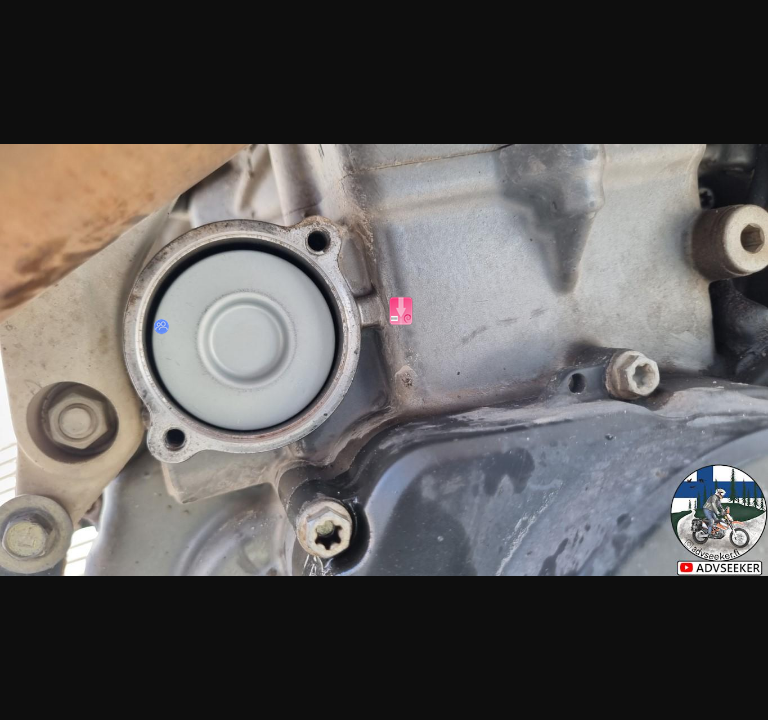 The width and height of the screenshot is (768, 720). What do you see at coordinates (401, 311) in the screenshot?
I see `open synaptic package manager` at bounding box center [401, 311].